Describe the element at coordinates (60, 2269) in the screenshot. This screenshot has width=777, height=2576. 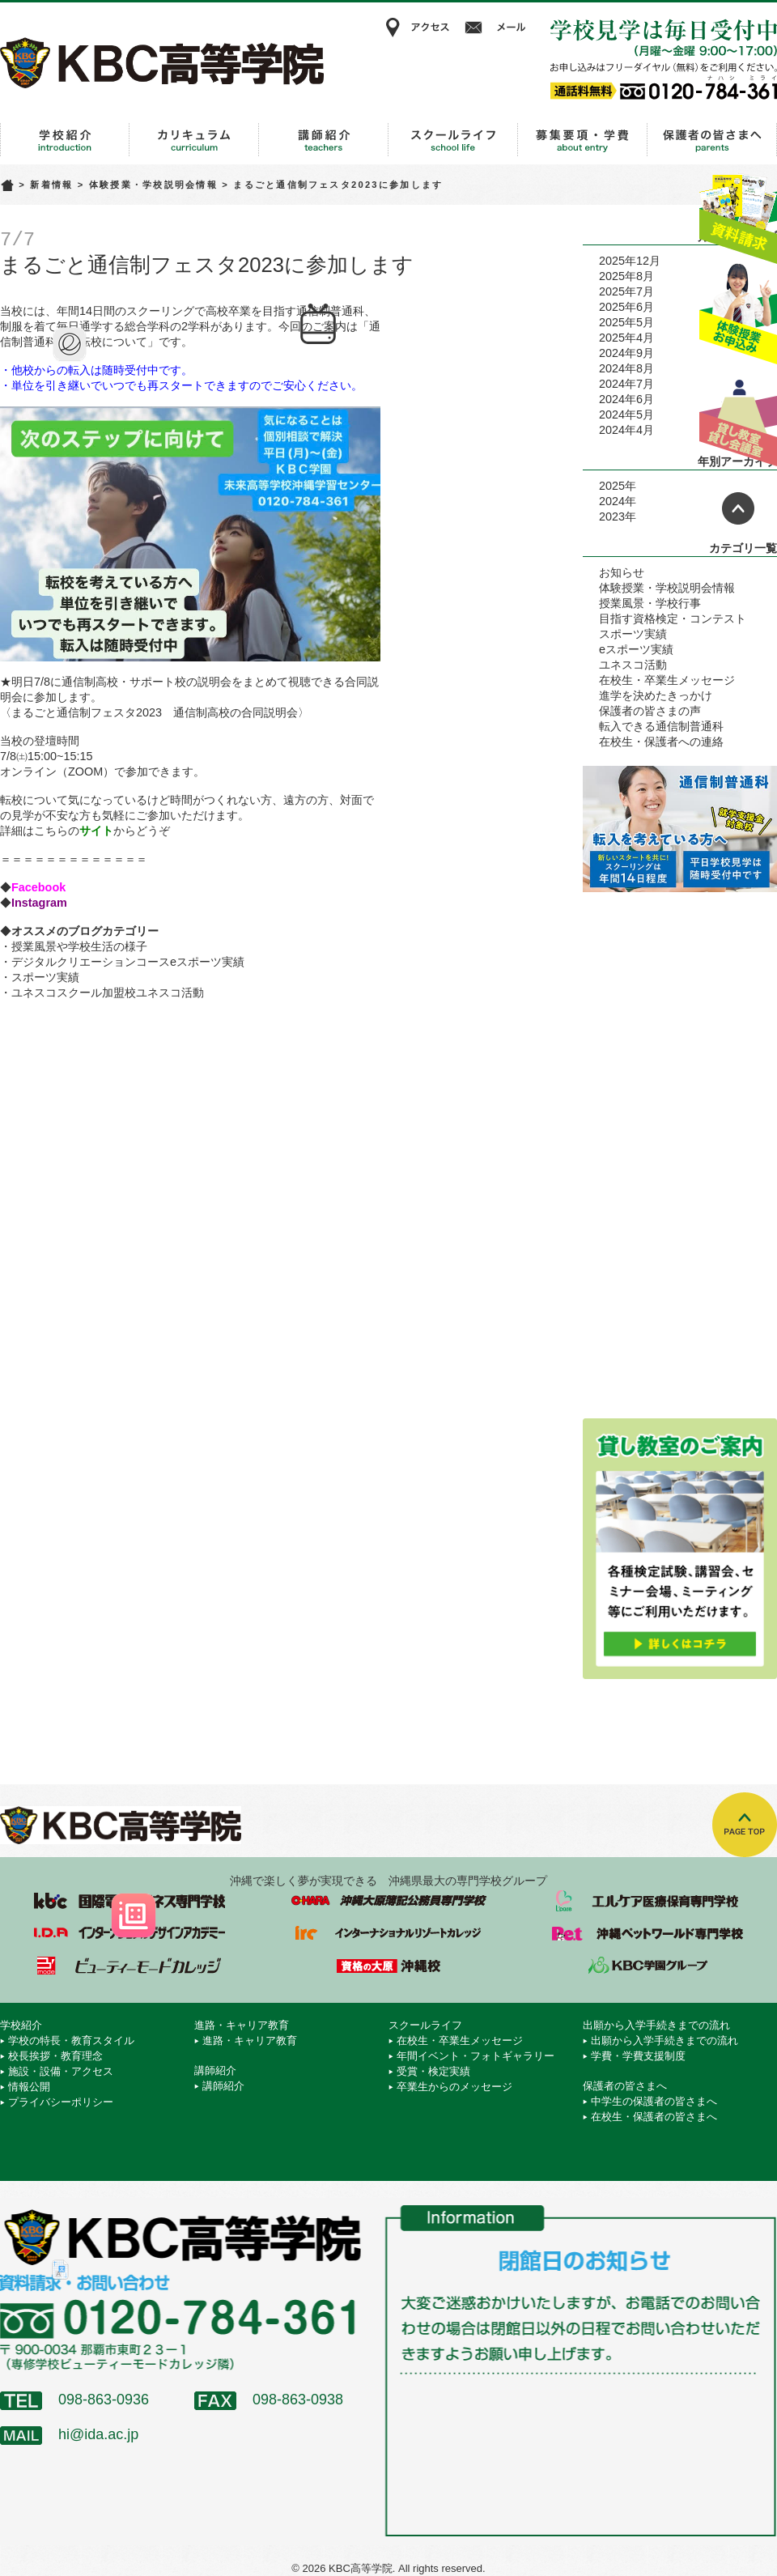
I see `a gettext translation template file (.pot)` at that location.